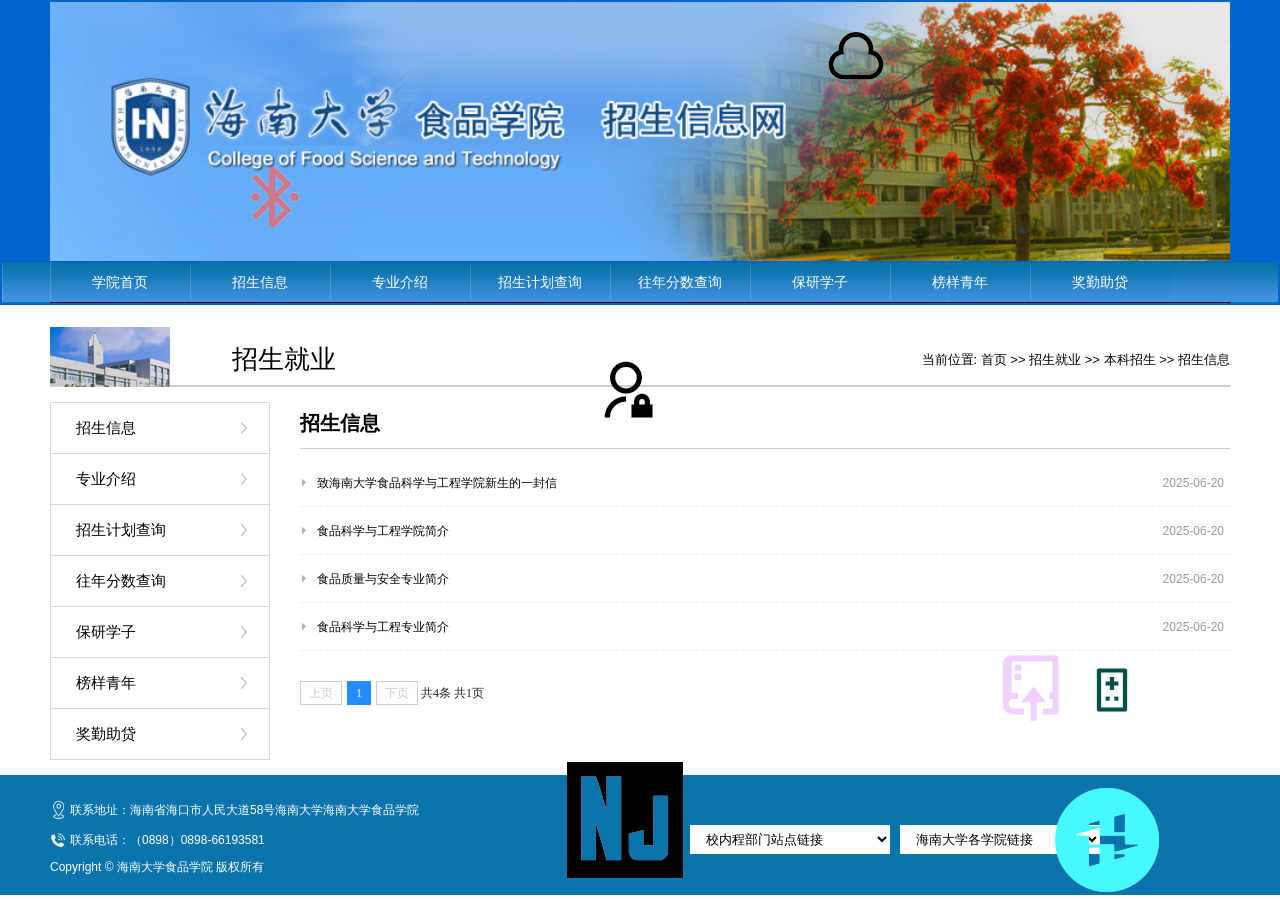 This screenshot has width=1280, height=899. I want to click on connect to a bluetooth device, so click(272, 197).